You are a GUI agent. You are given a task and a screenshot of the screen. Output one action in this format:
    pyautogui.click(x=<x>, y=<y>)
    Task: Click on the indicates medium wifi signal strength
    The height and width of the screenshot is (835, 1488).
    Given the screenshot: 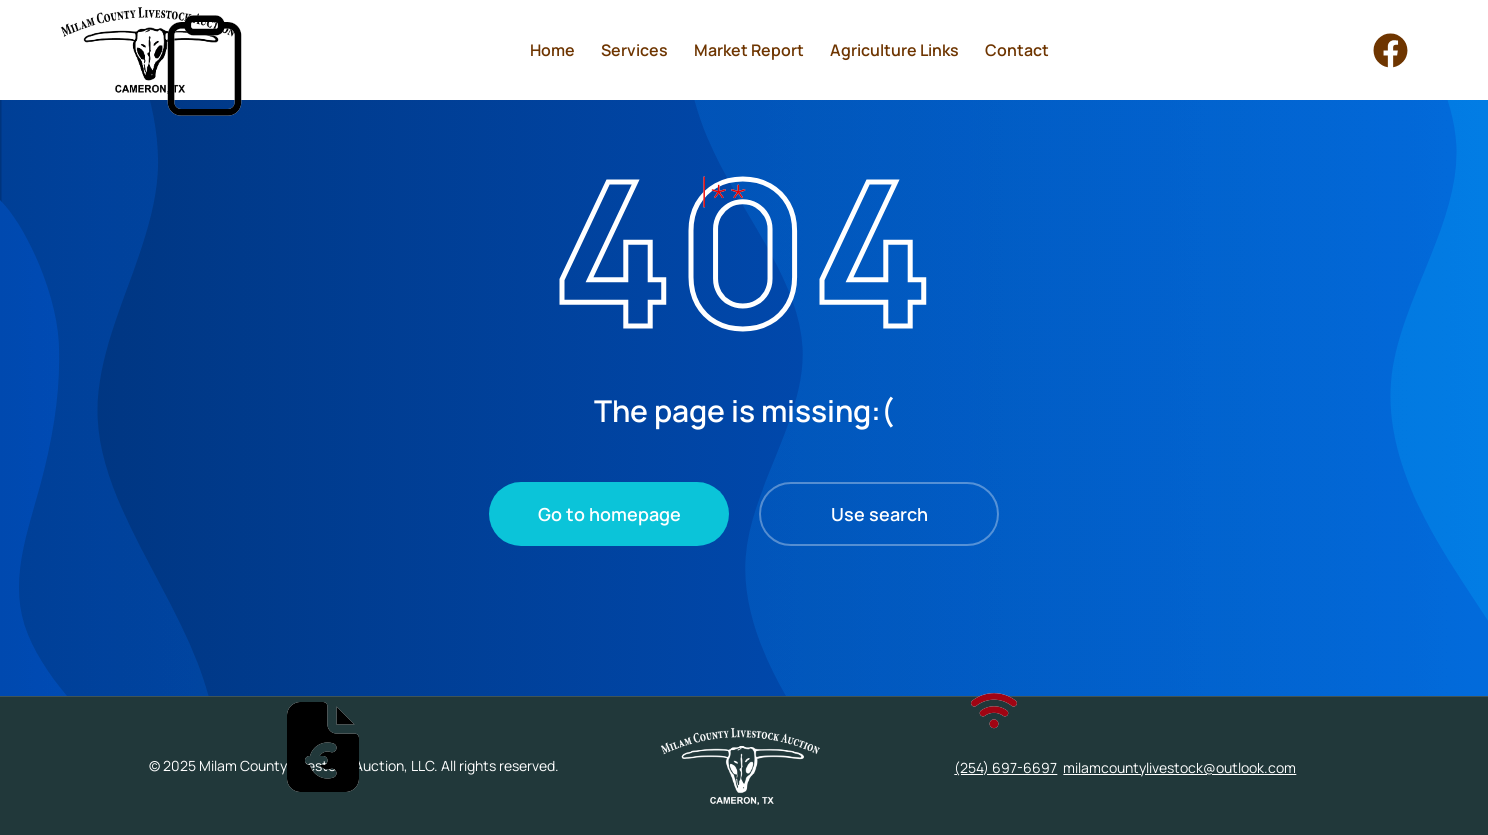 What is the action you would take?
    pyautogui.click(x=994, y=703)
    